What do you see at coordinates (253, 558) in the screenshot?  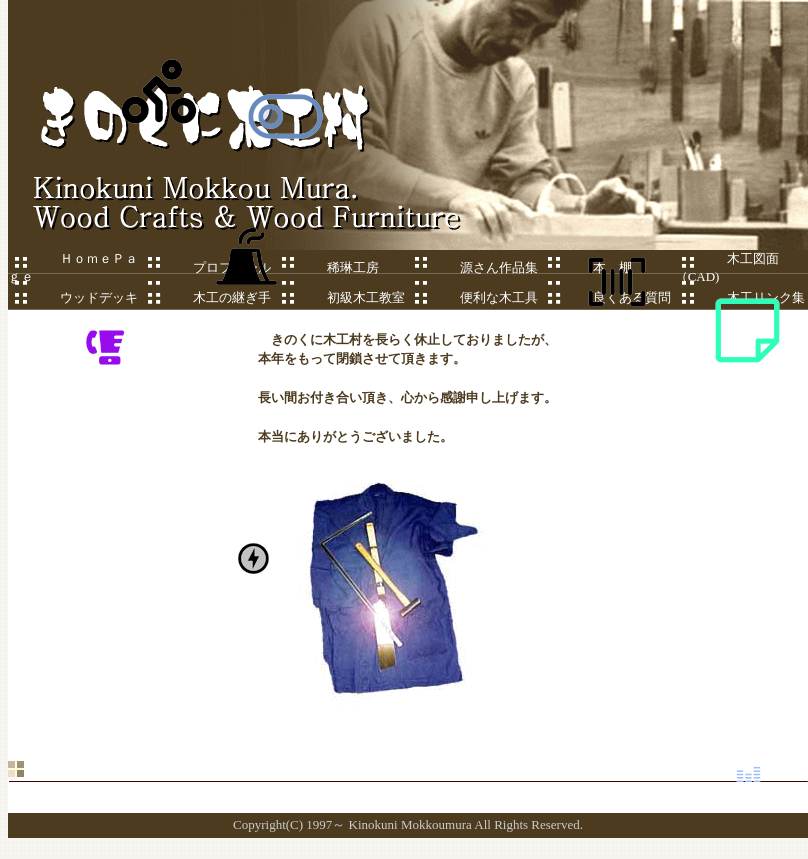 I see `indicates offline mode with cached content available` at bounding box center [253, 558].